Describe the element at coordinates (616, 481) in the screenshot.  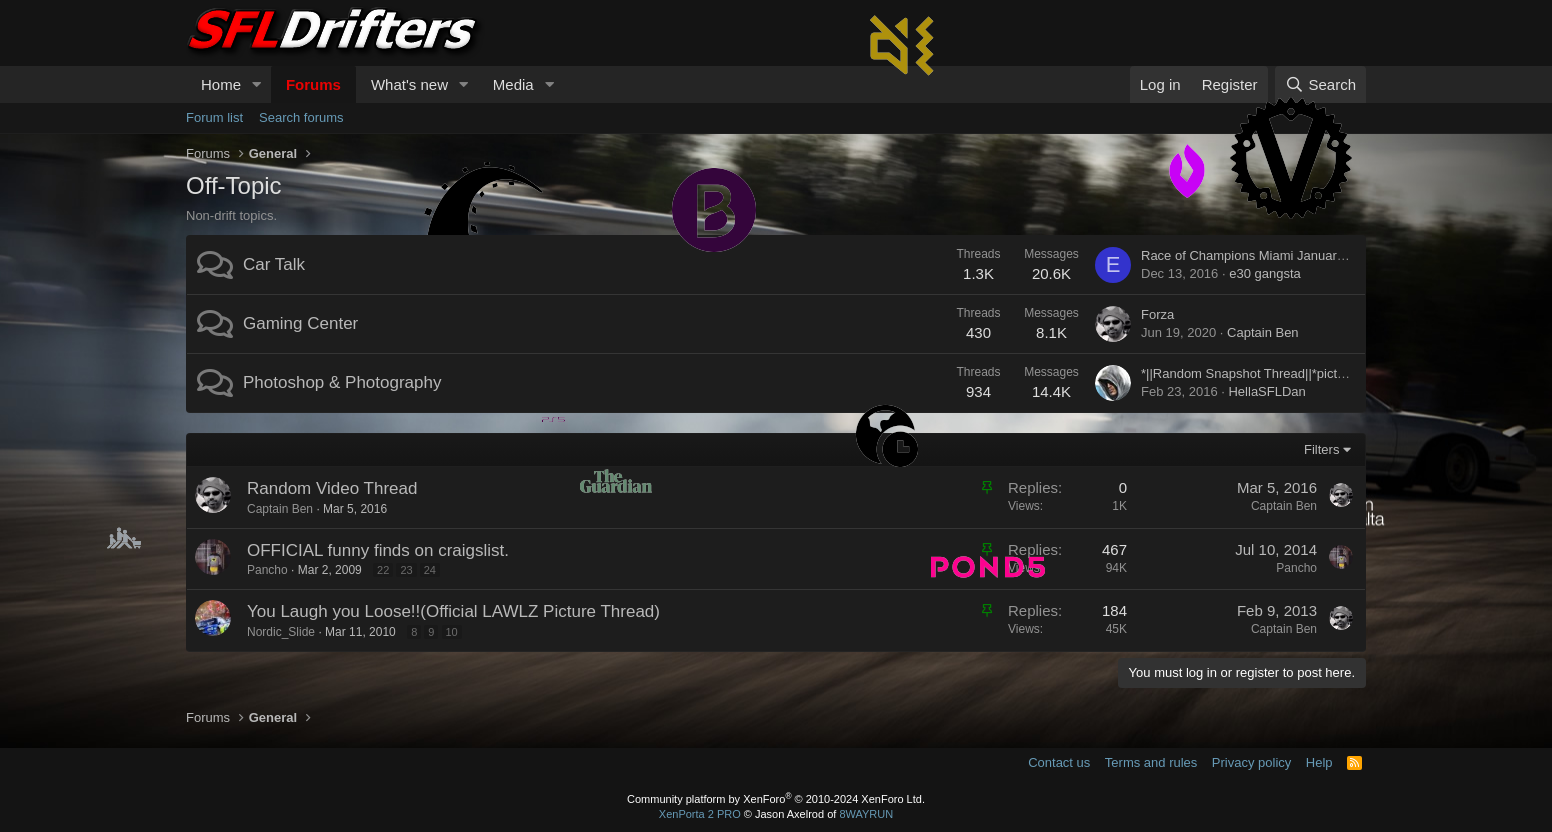
I see `open The Guardian news app` at that location.